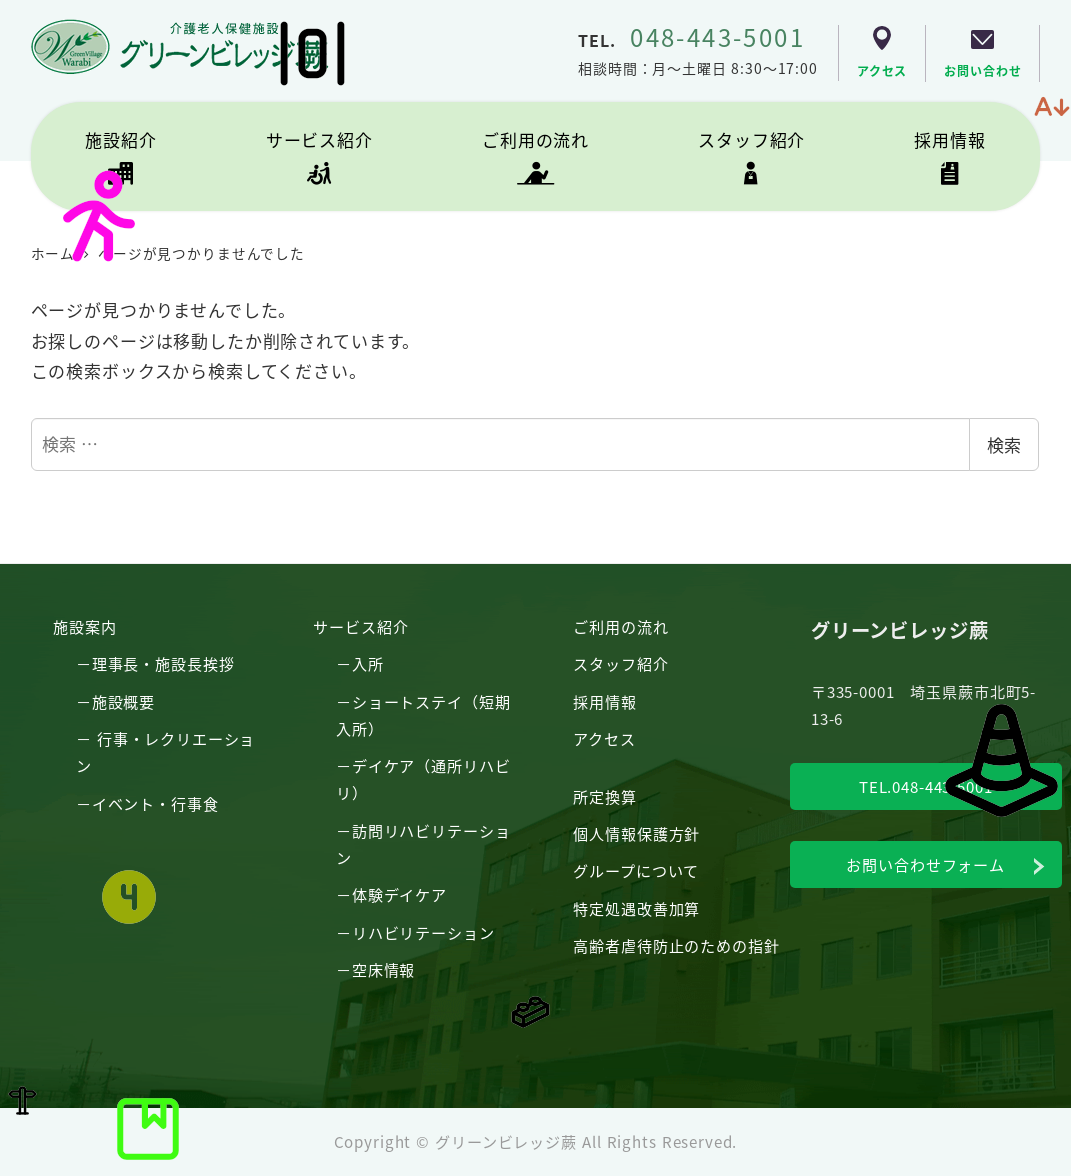 This screenshot has width=1071, height=1176. Describe the element at coordinates (1001, 760) in the screenshot. I see `indicates an area under construction or maintenance` at that location.